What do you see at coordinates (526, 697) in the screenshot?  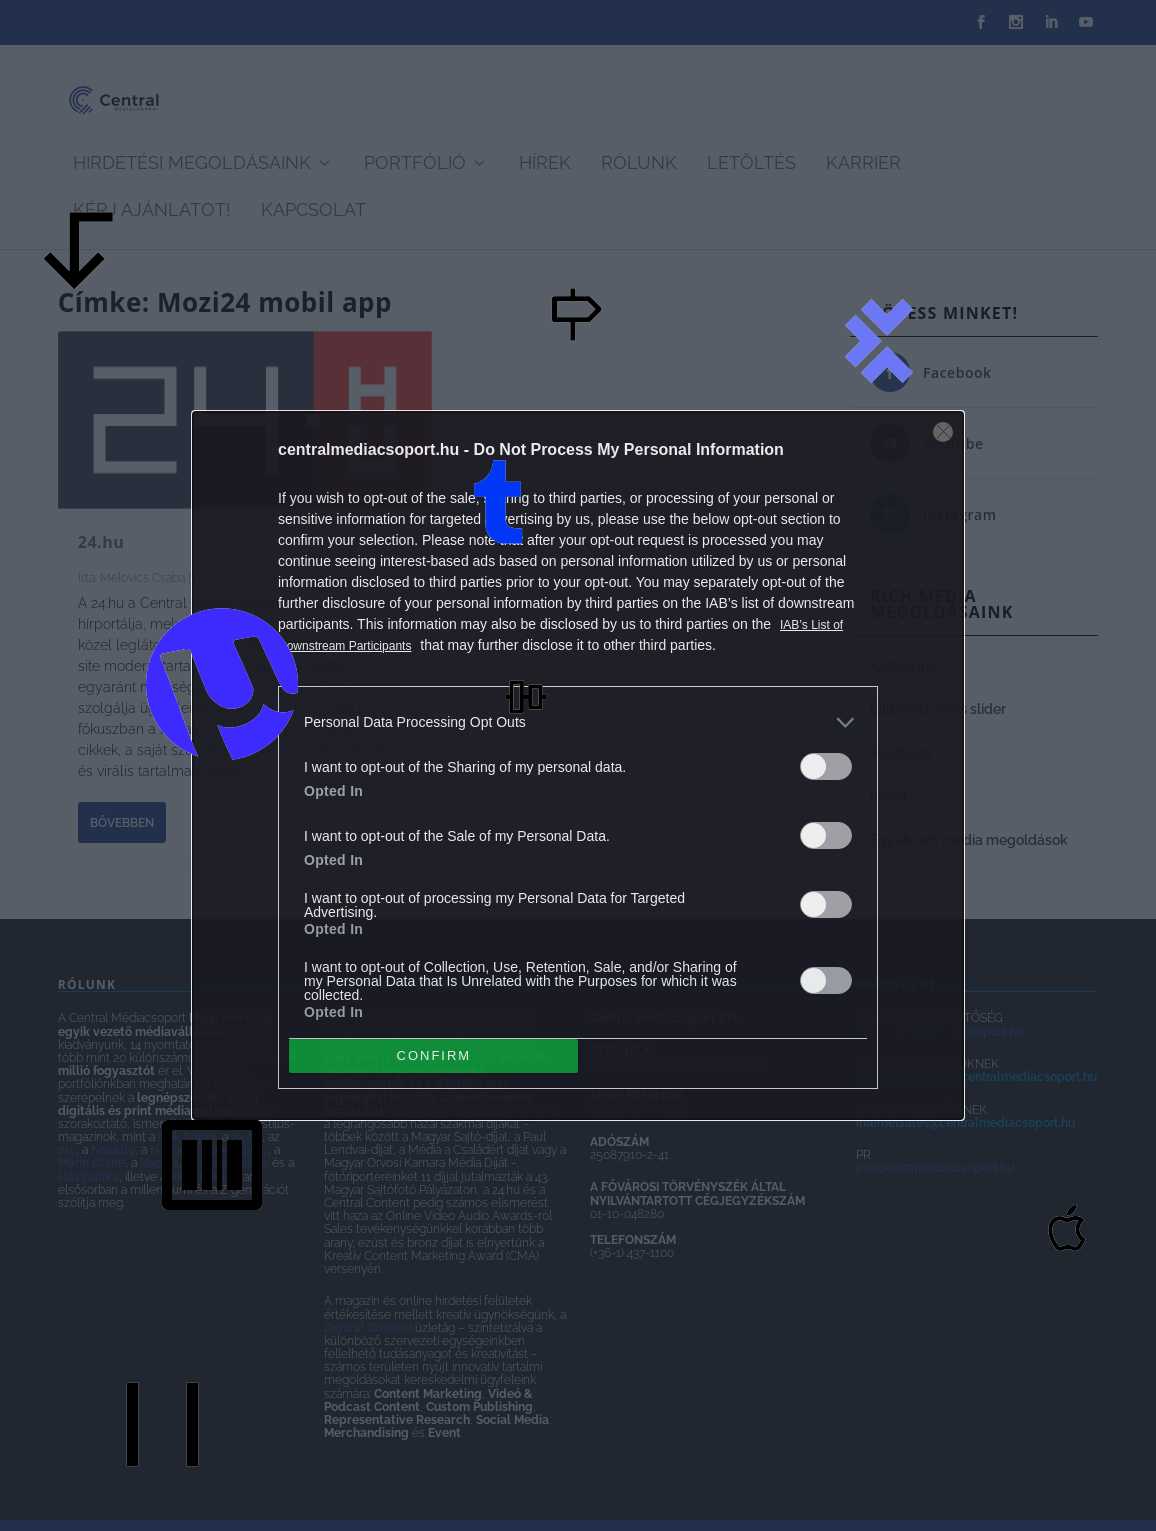 I see `align items to vertical center` at bounding box center [526, 697].